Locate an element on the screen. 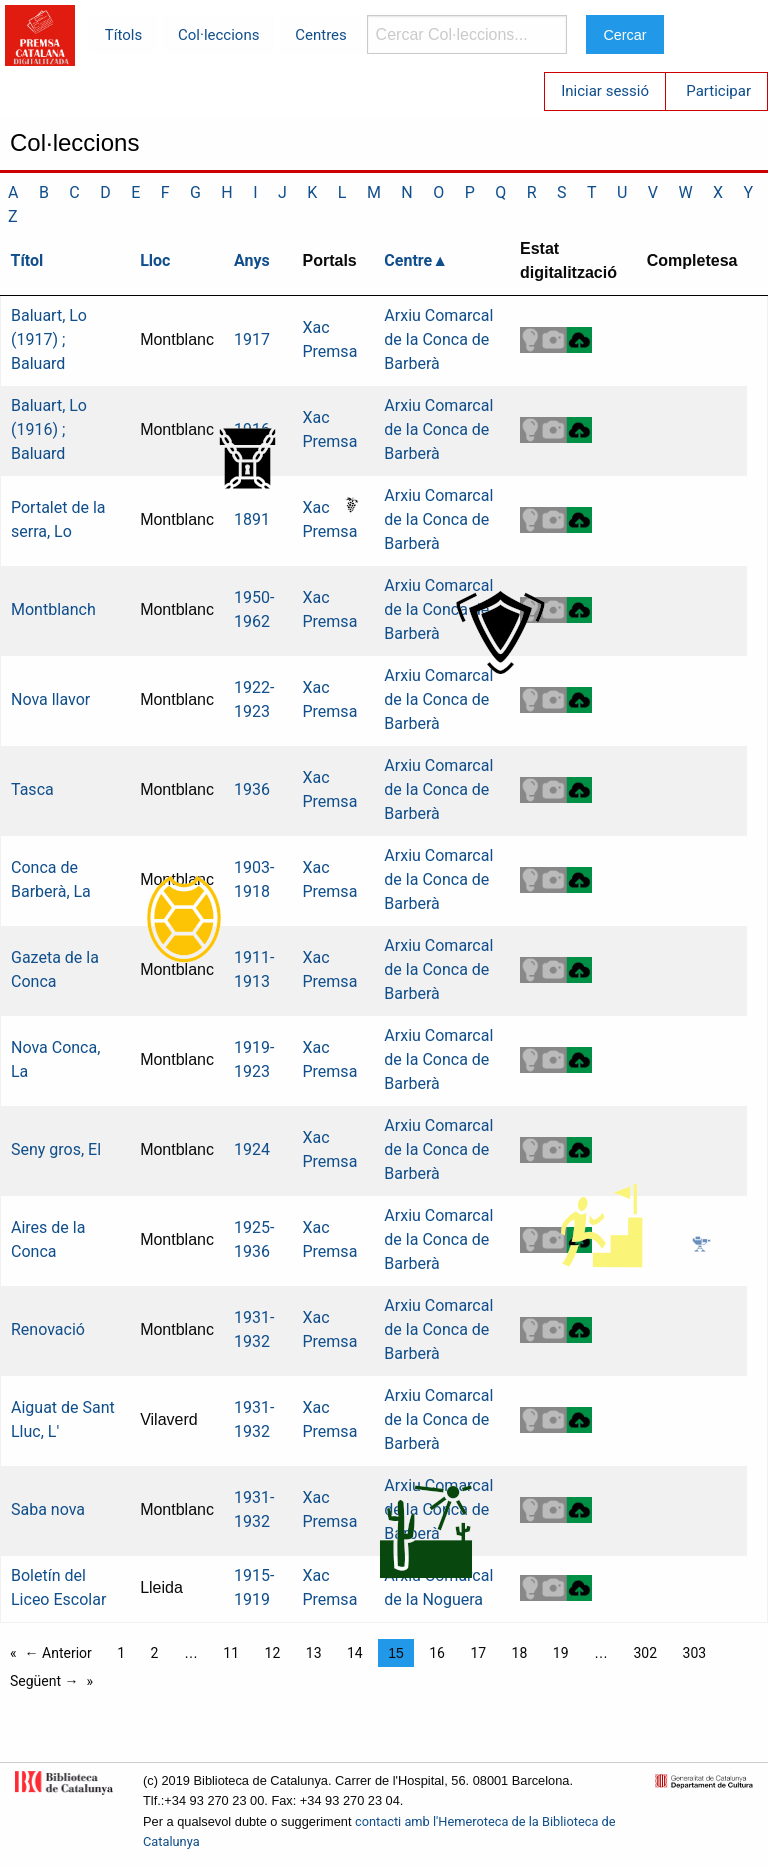 The height and width of the screenshot is (1869, 768). access secure storage or vault is located at coordinates (247, 458).